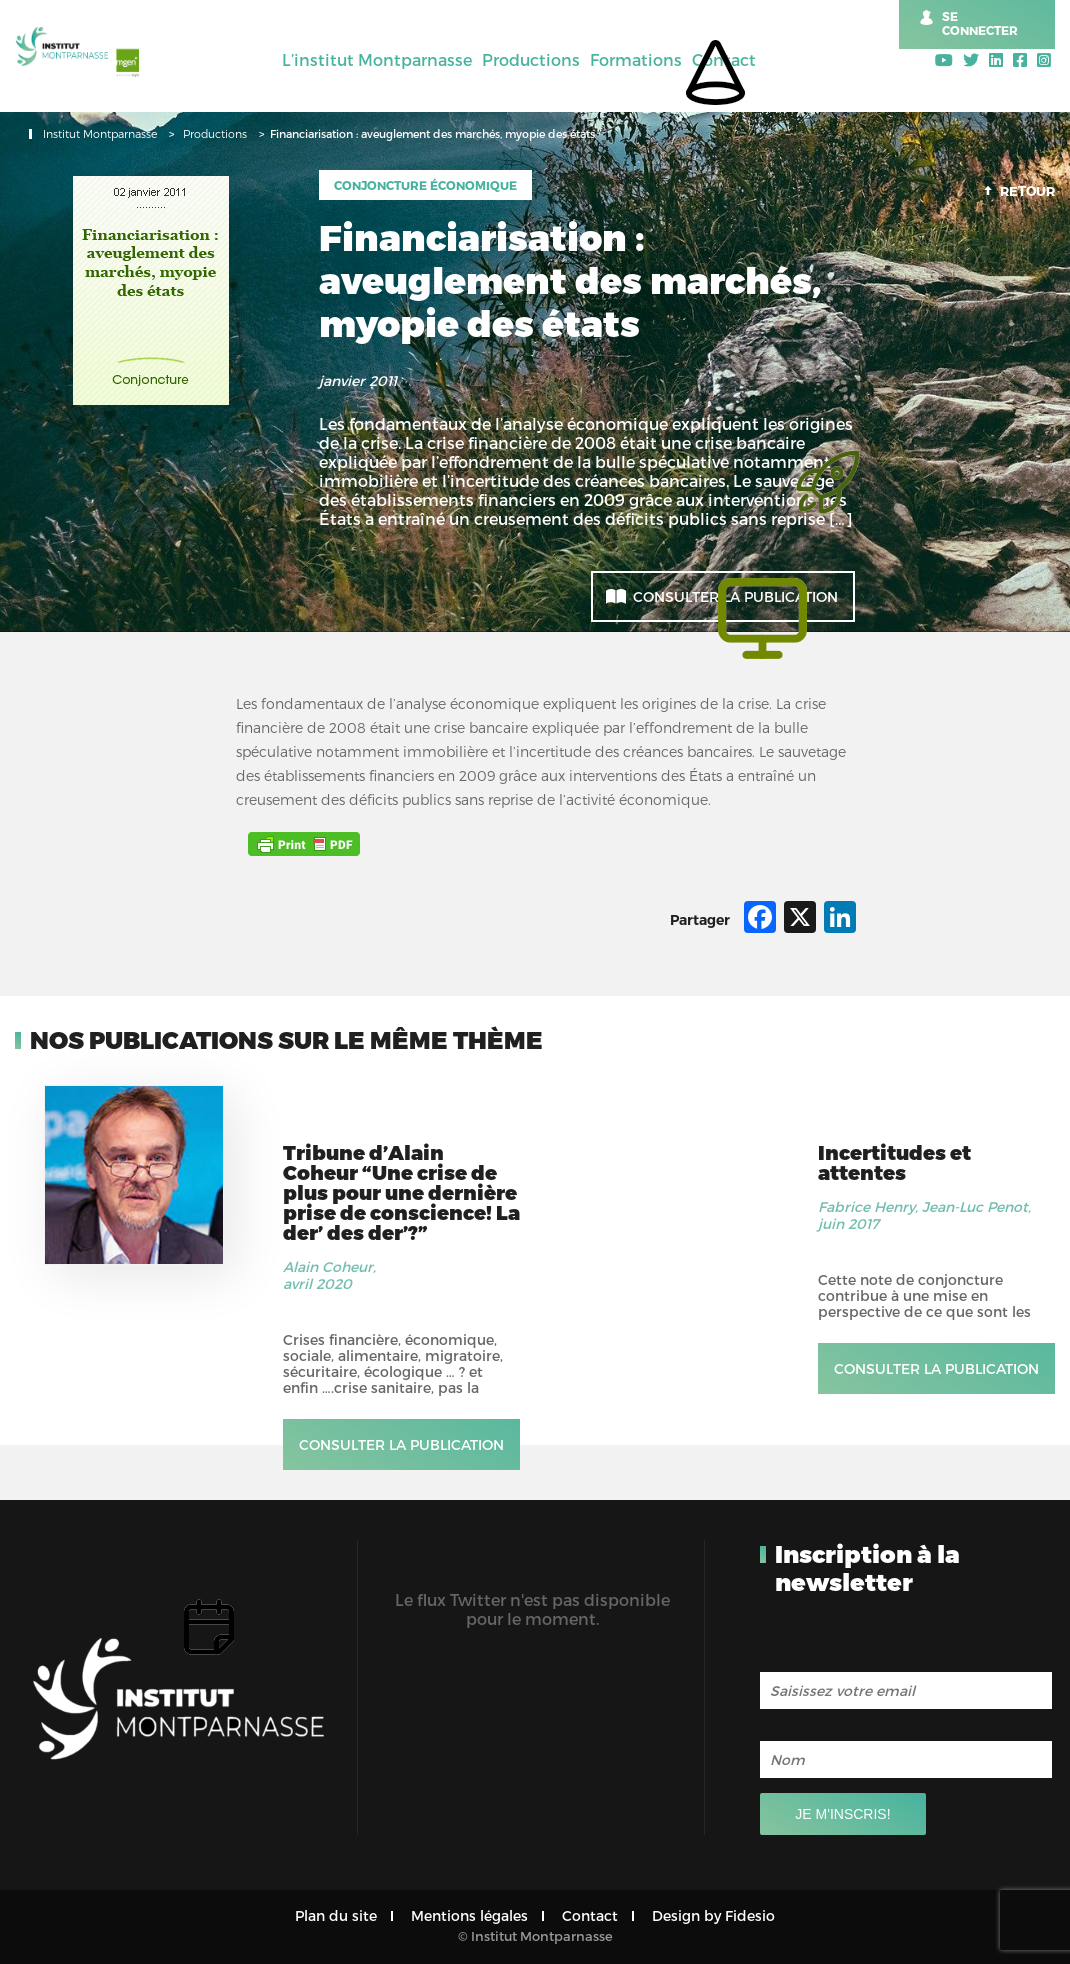  What do you see at coordinates (209, 1627) in the screenshot?
I see `view calendar with a note or reminder` at bounding box center [209, 1627].